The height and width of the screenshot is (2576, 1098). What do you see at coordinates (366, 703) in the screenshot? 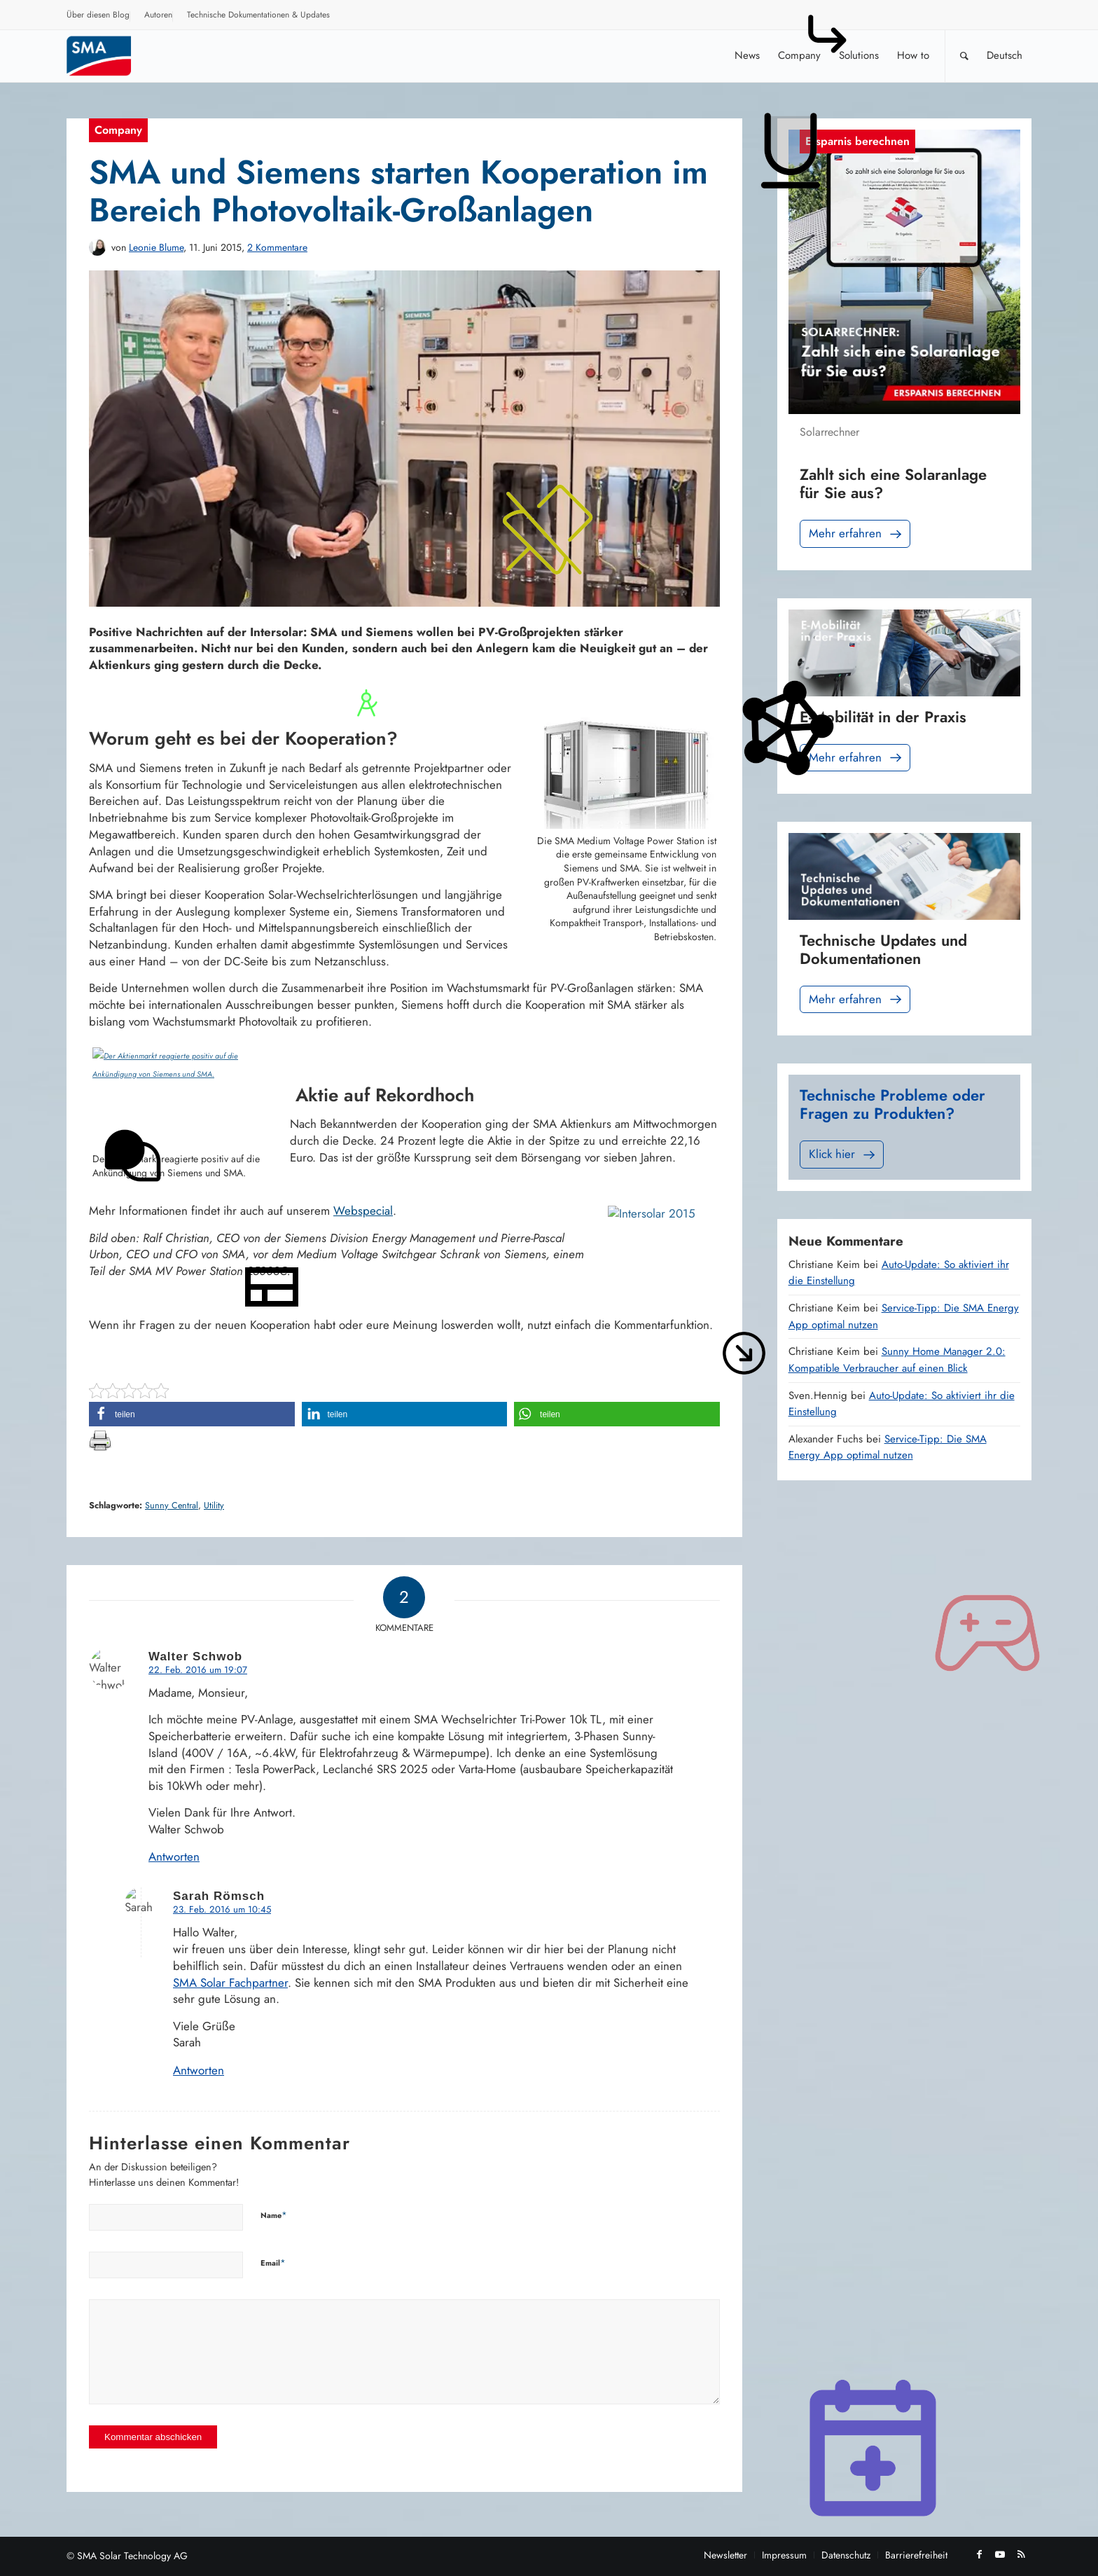
I see `access drawing or measurement tools` at bounding box center [366, 703].